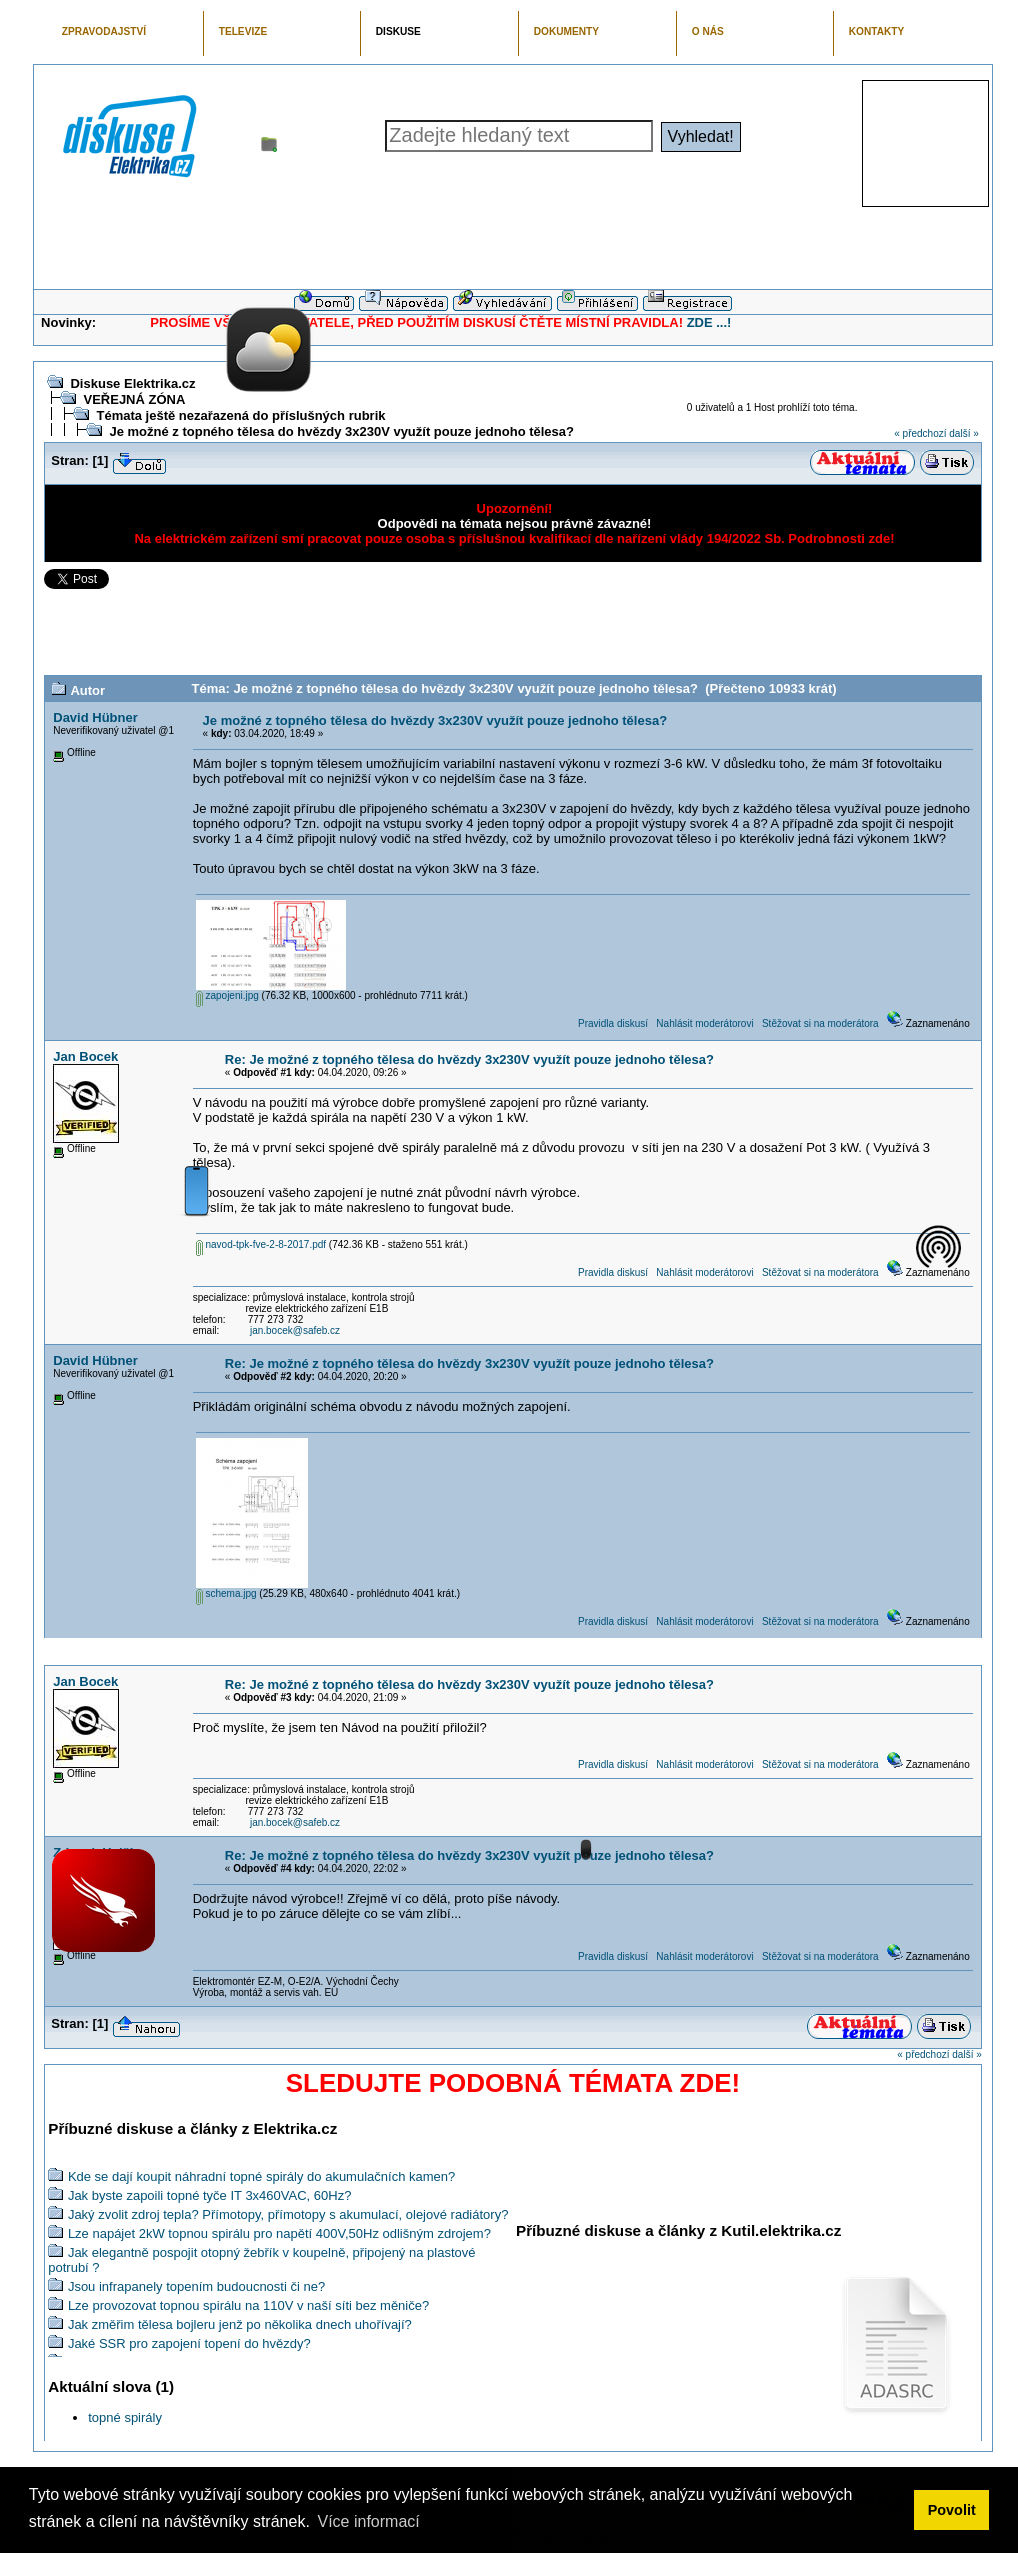 This screenshot has height=2553, width=1018. What do you see at coordinates (268, 349) in the screenshot?
I see `open the weather app` at bounding box center [268, 349].